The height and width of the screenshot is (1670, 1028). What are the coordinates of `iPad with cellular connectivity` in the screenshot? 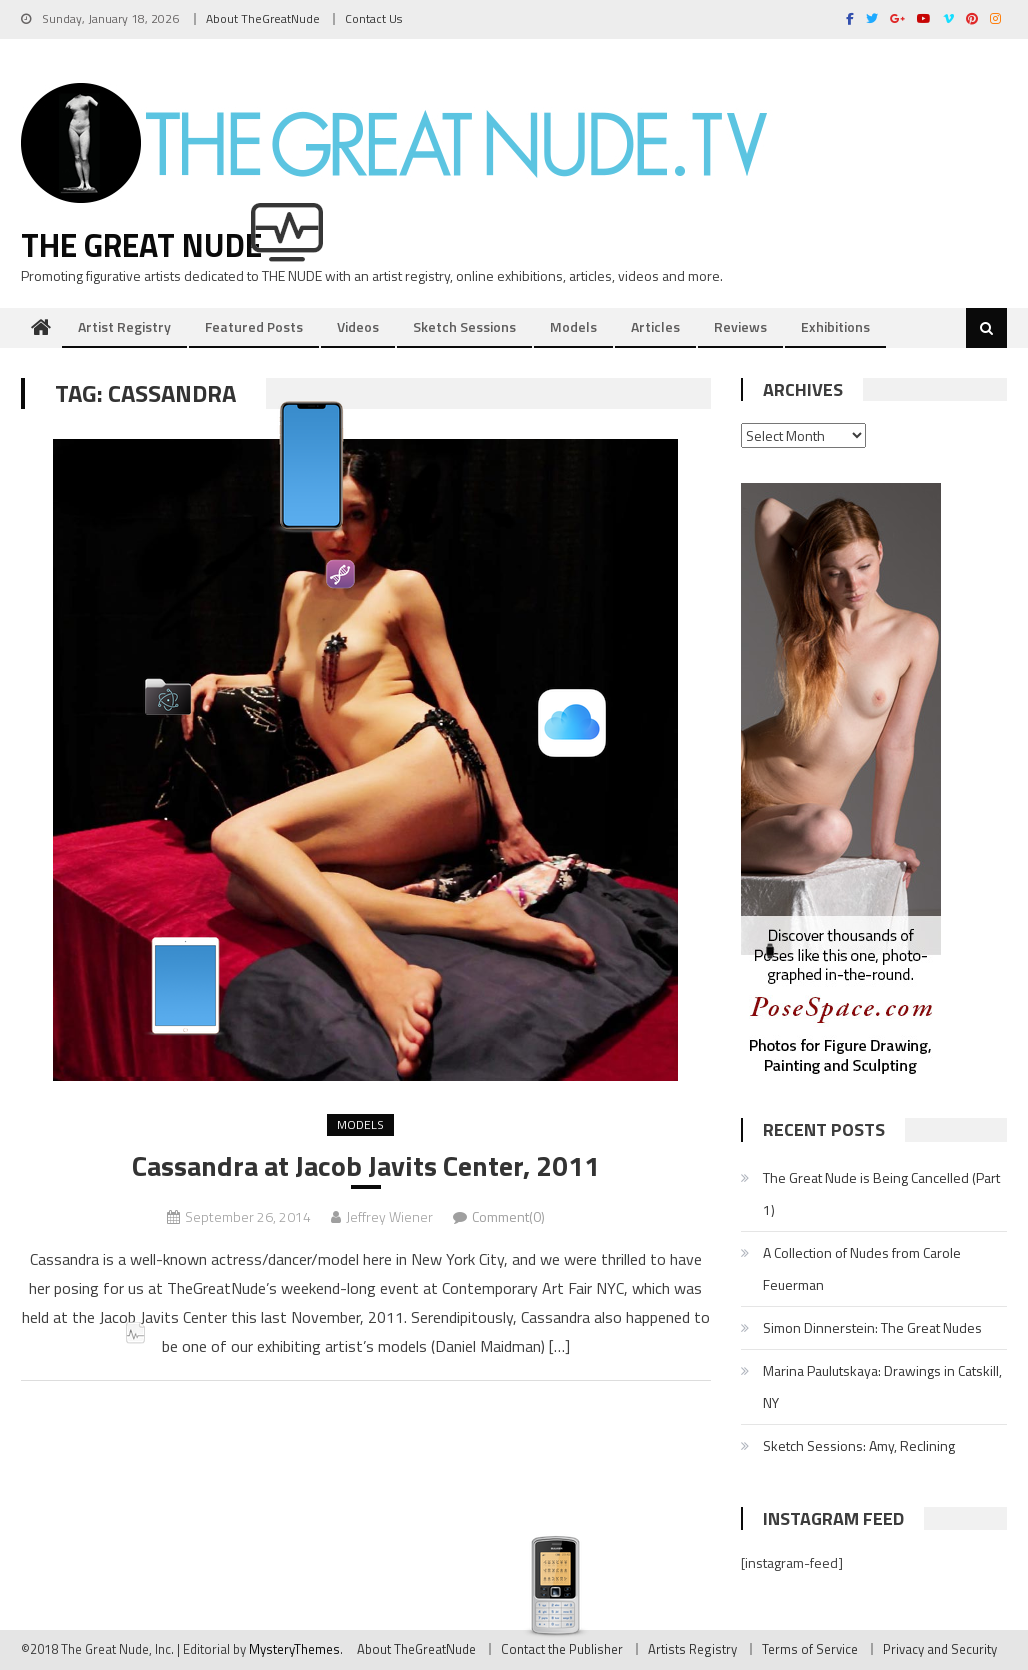 It's located at (185, 986).